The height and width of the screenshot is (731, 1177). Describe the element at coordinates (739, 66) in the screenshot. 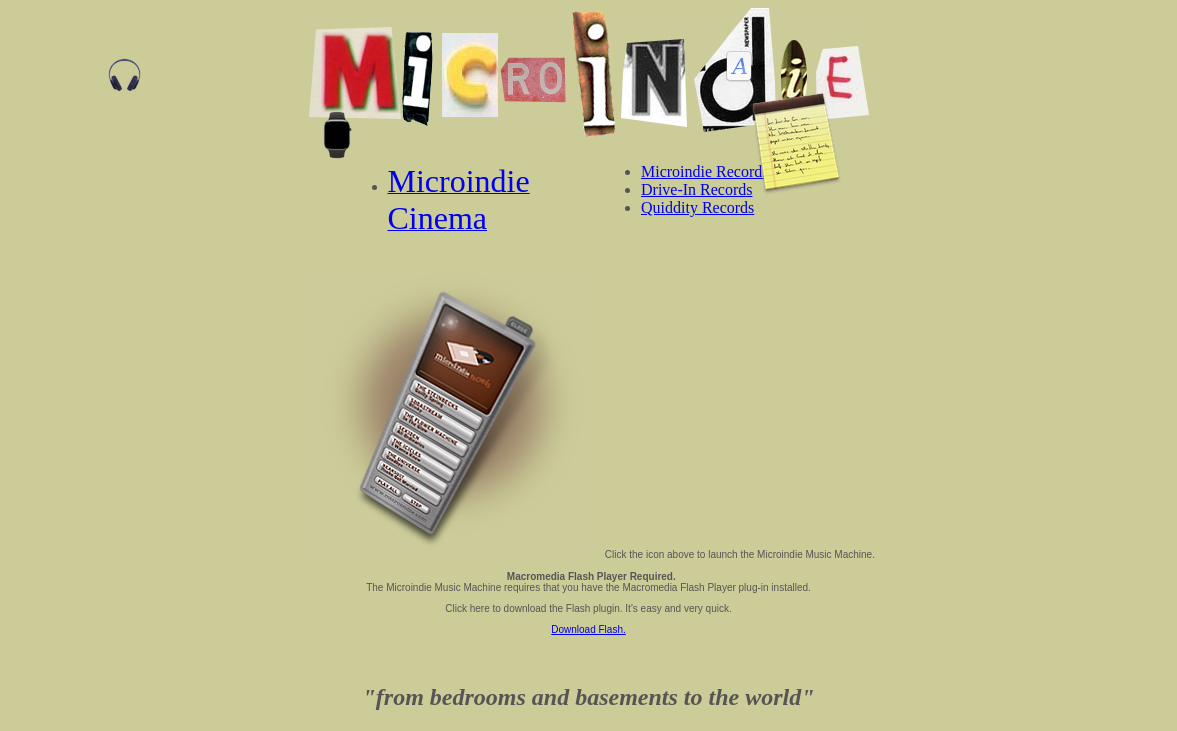

I see `open a font file` at that location.